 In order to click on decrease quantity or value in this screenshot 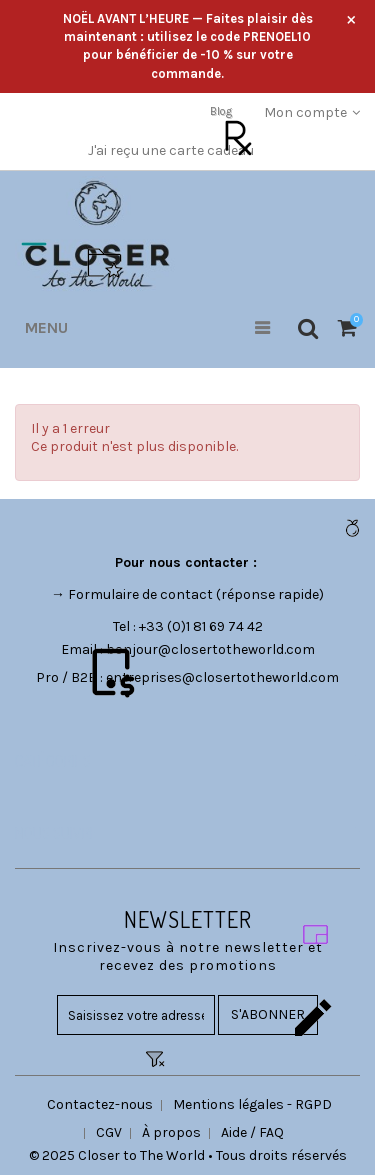, I will do `click(34, 244)`.